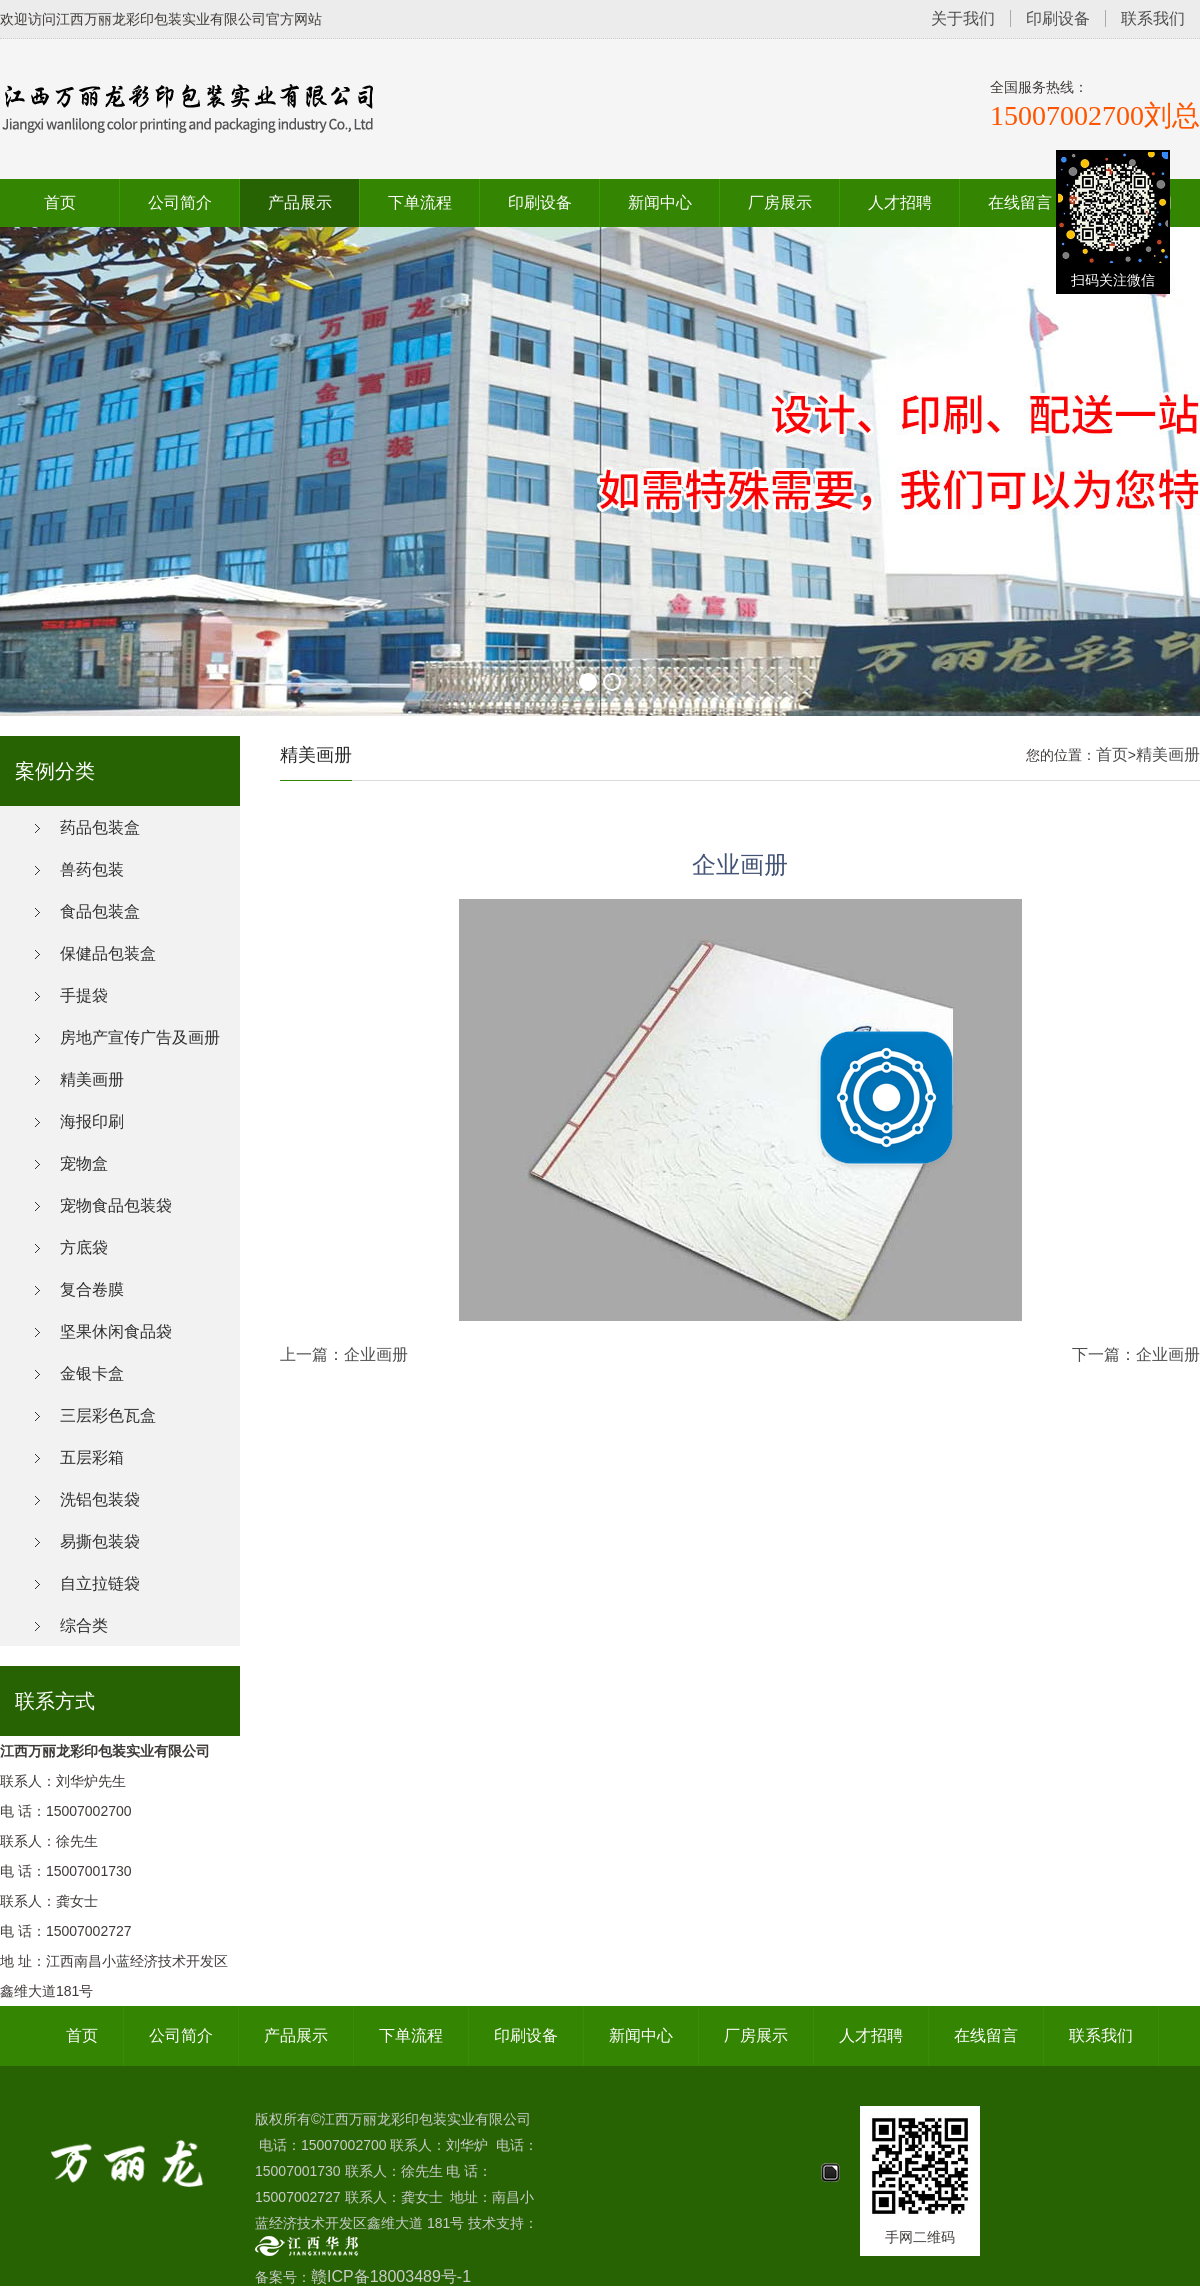 The image size is (1200, 2290). Describe the element at coordinates (830, 2172) in the screenshot. I see `open LibreOffice application` at that location.